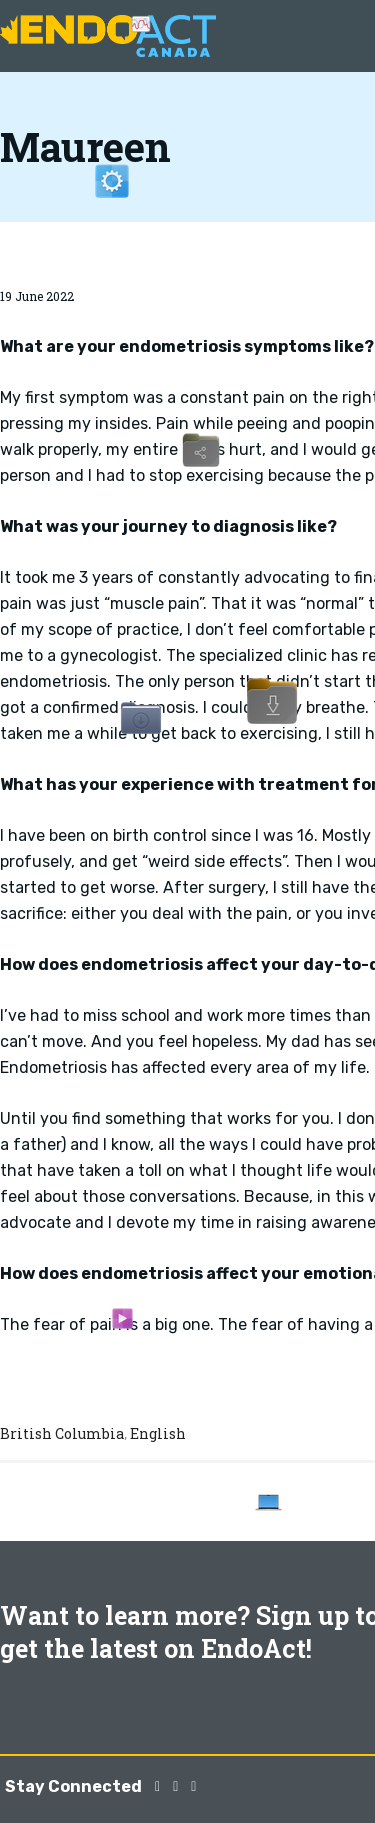 This screenshot has height=1823, width=375. I want to click on view power usage statistics and graphs, so click(141, 24).